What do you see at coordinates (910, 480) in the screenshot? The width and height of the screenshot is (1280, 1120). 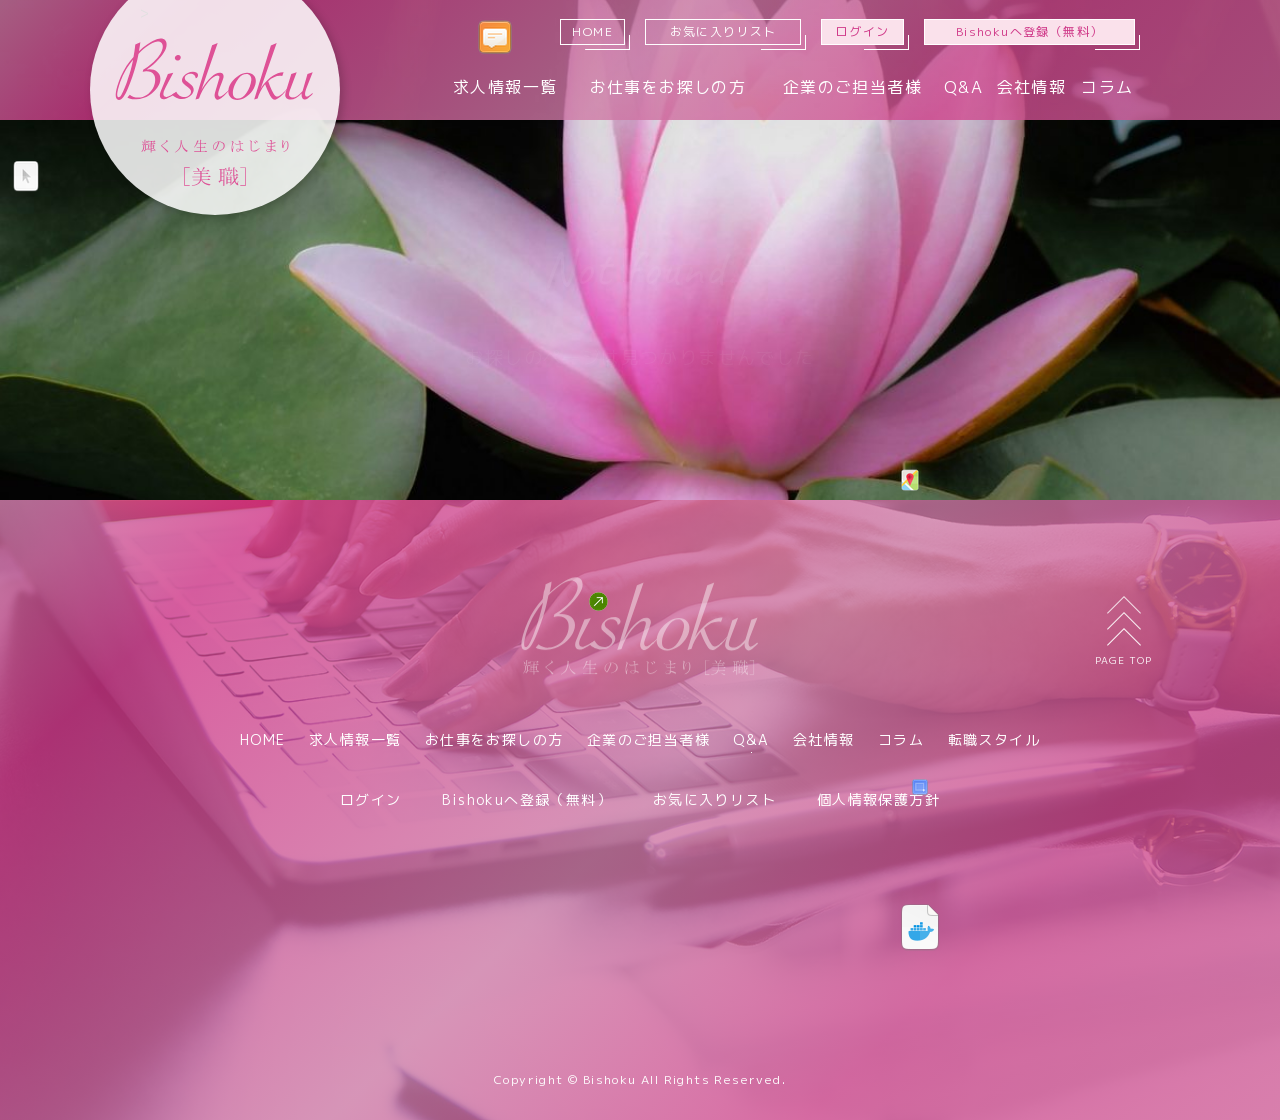 I see `a google earth kml file containing location data` at bounding box center [910, 480].